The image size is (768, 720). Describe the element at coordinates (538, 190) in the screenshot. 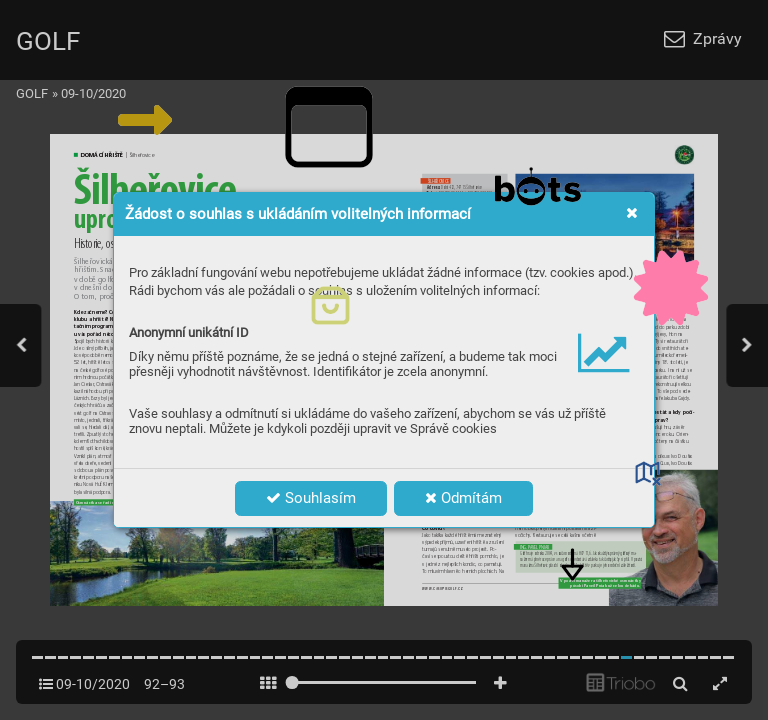

I see `bots platform logo` at that location.